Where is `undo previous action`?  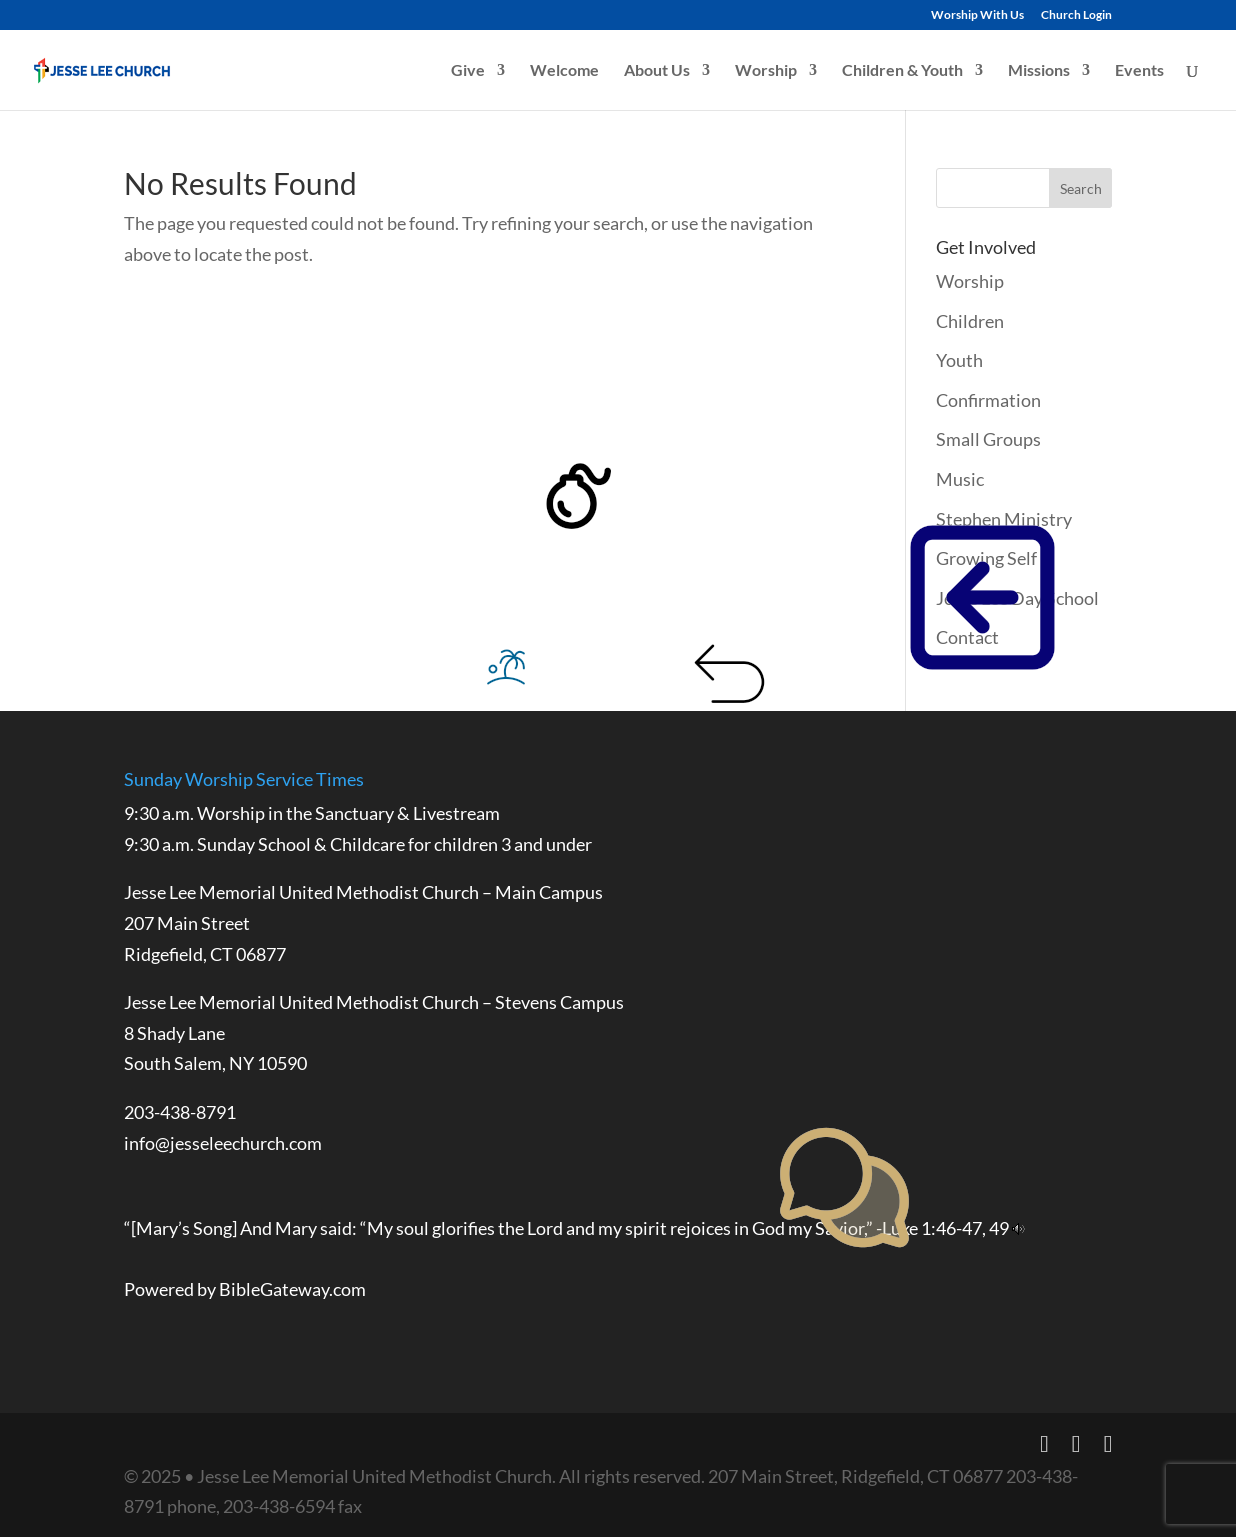 undo previous action is located at coordinates (729, 676).